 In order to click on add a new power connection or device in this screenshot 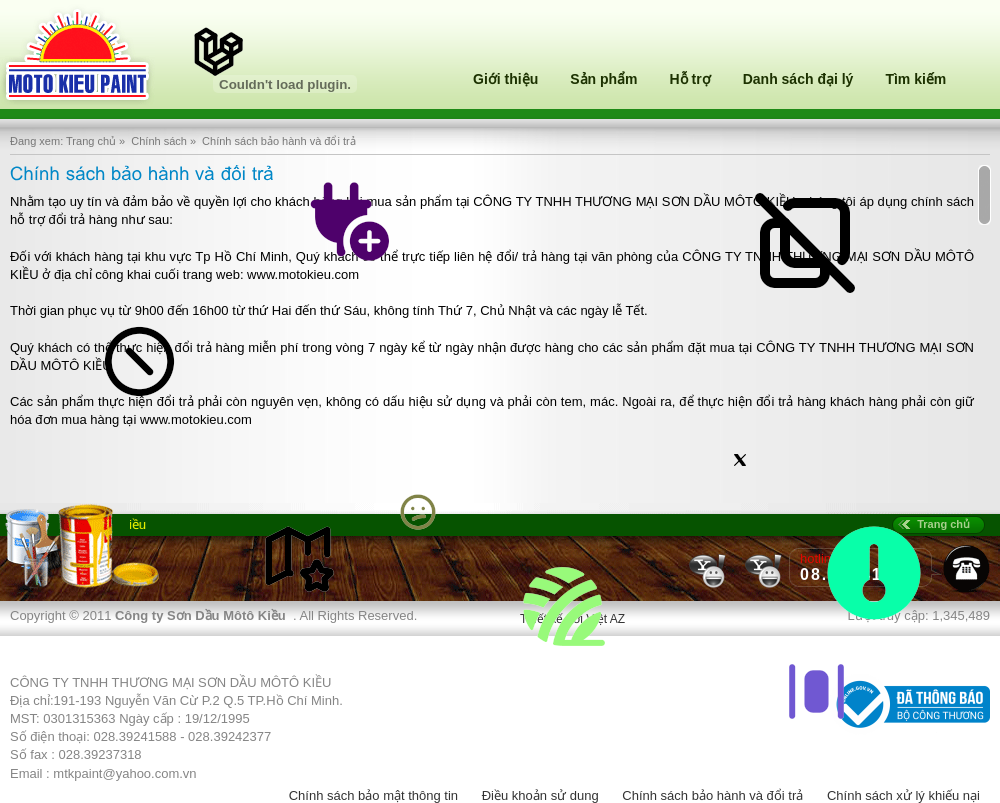, I will do `click(345, 221)`.